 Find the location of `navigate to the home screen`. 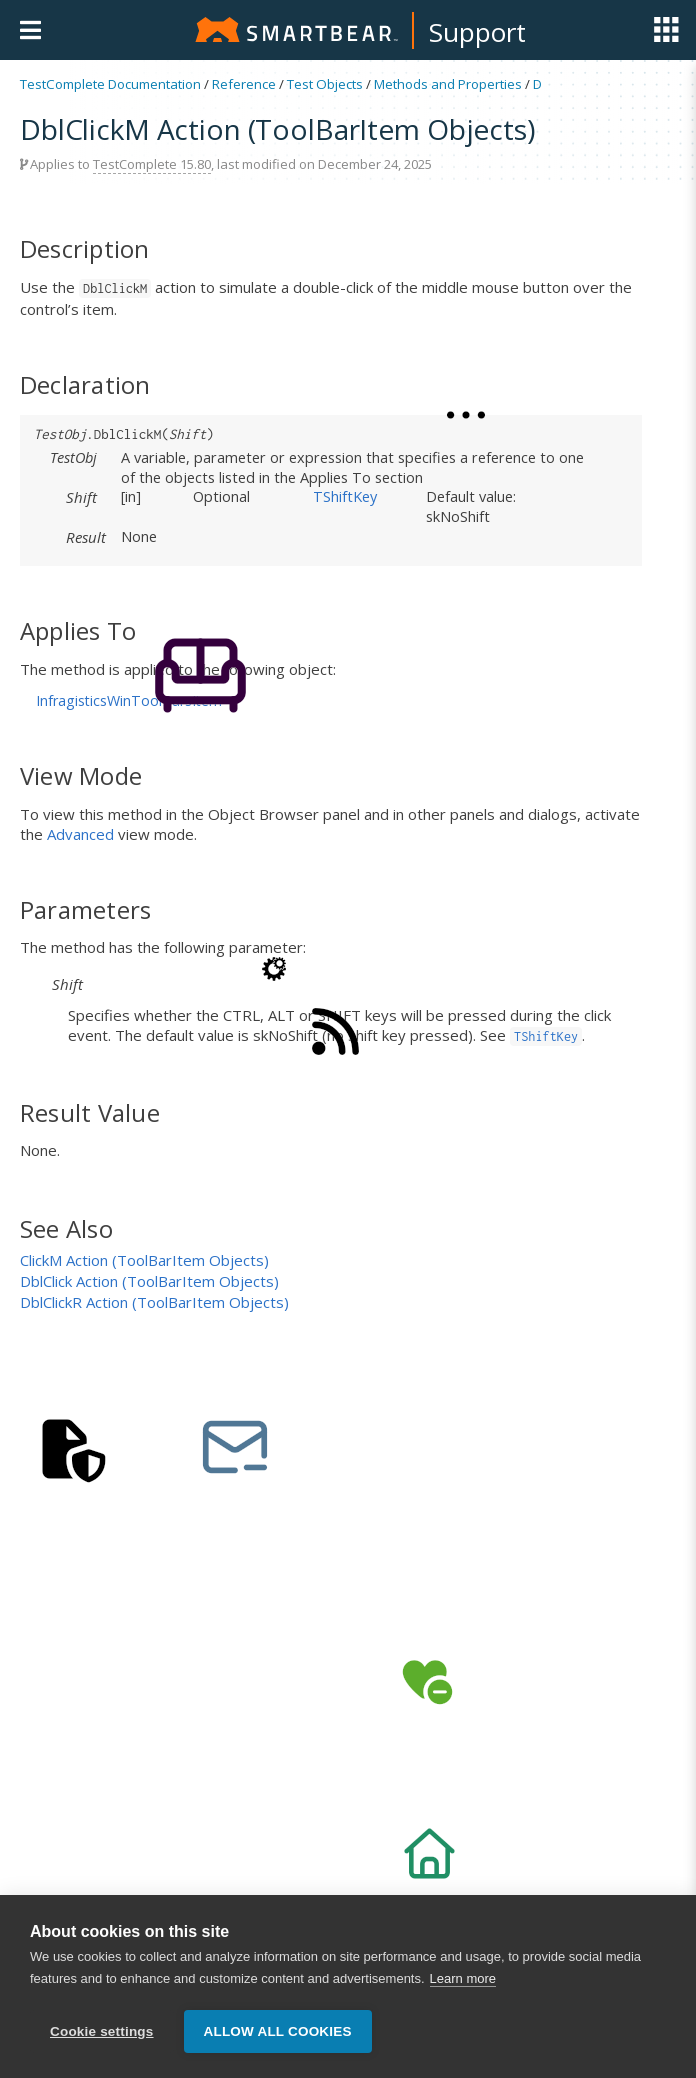

navigate to the home screen is located at coordinates (429, 1853).